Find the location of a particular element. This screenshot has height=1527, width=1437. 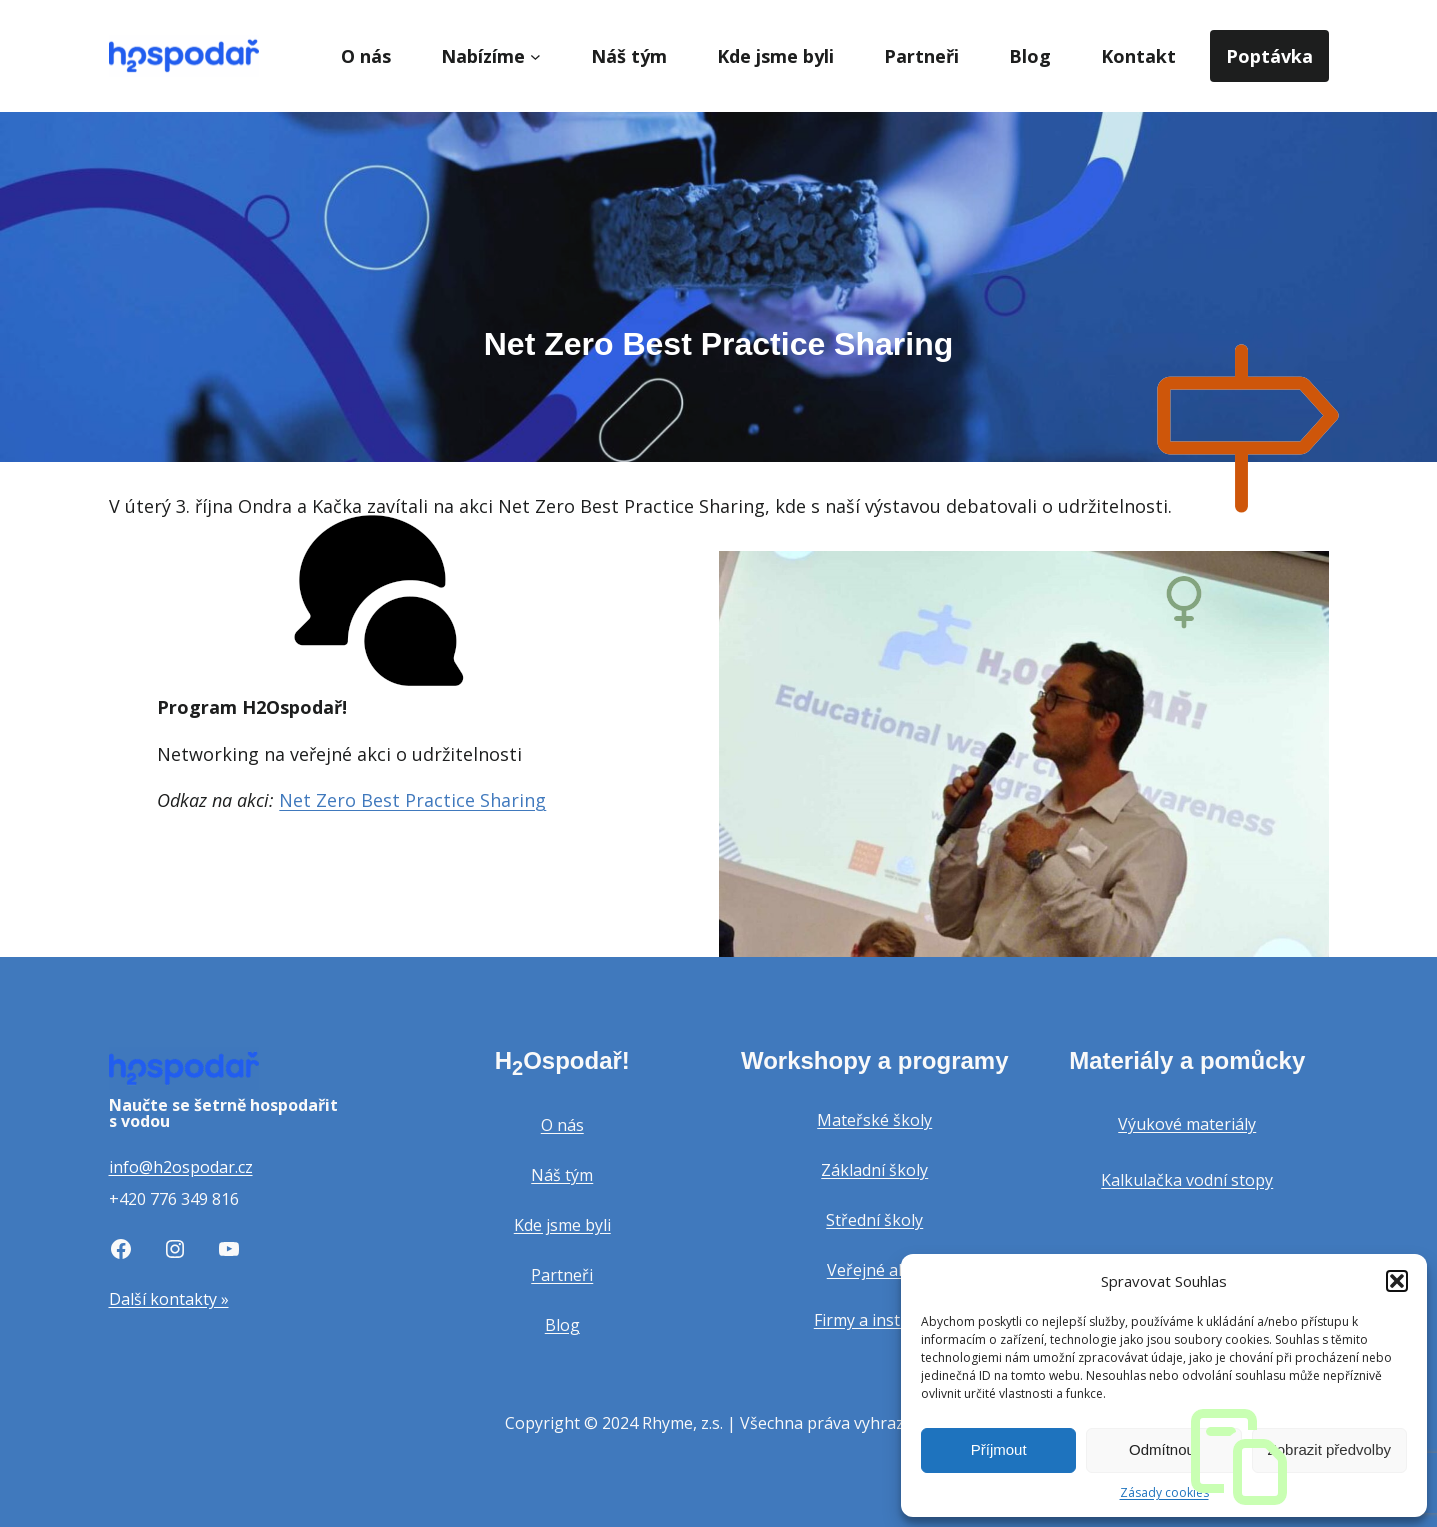

access a forum channel is located at coordinates (380, 596).